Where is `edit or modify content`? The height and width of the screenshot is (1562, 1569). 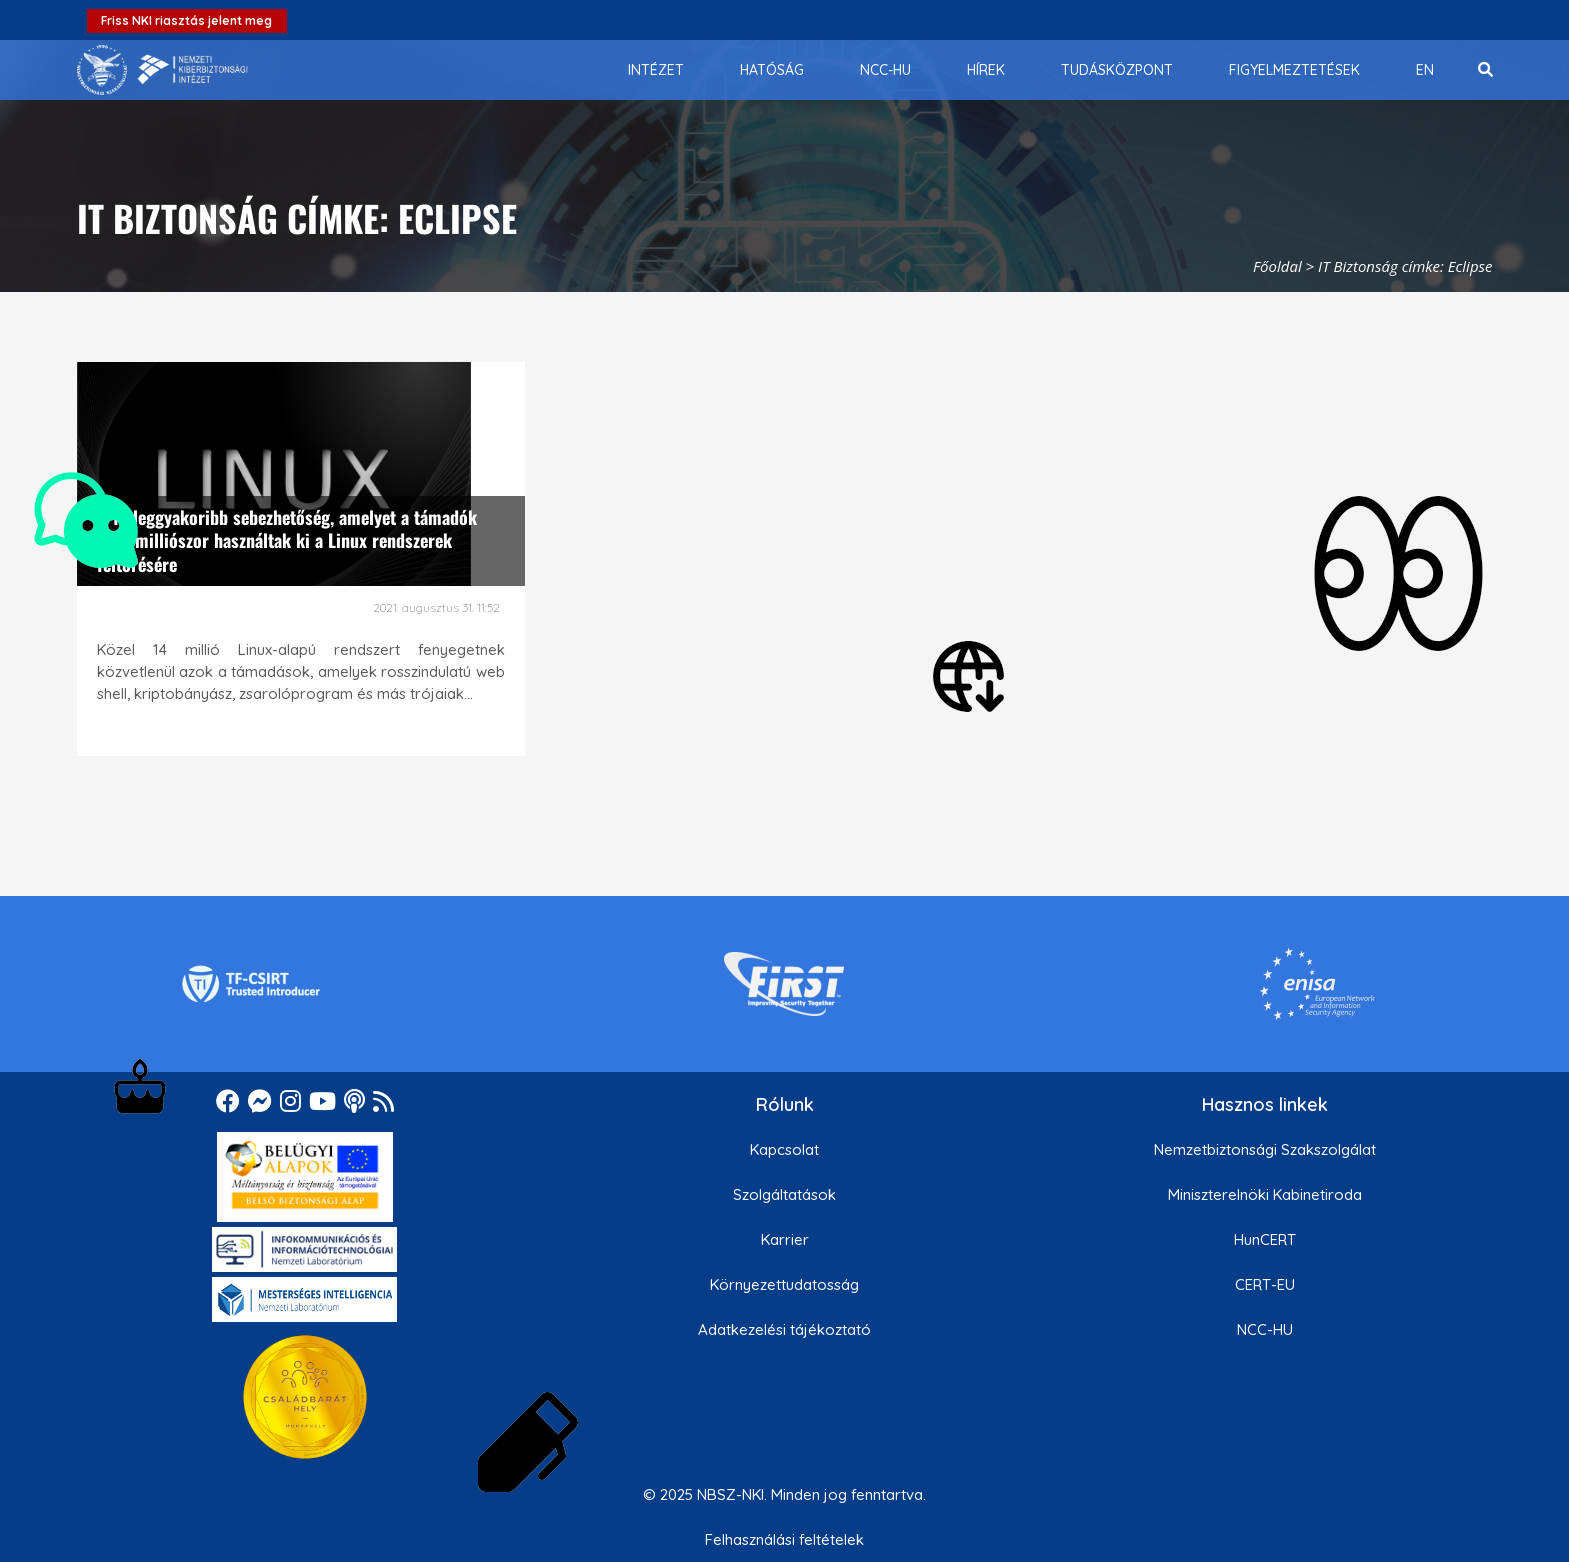 edit or modify content is located at coordinates (526, 1444).